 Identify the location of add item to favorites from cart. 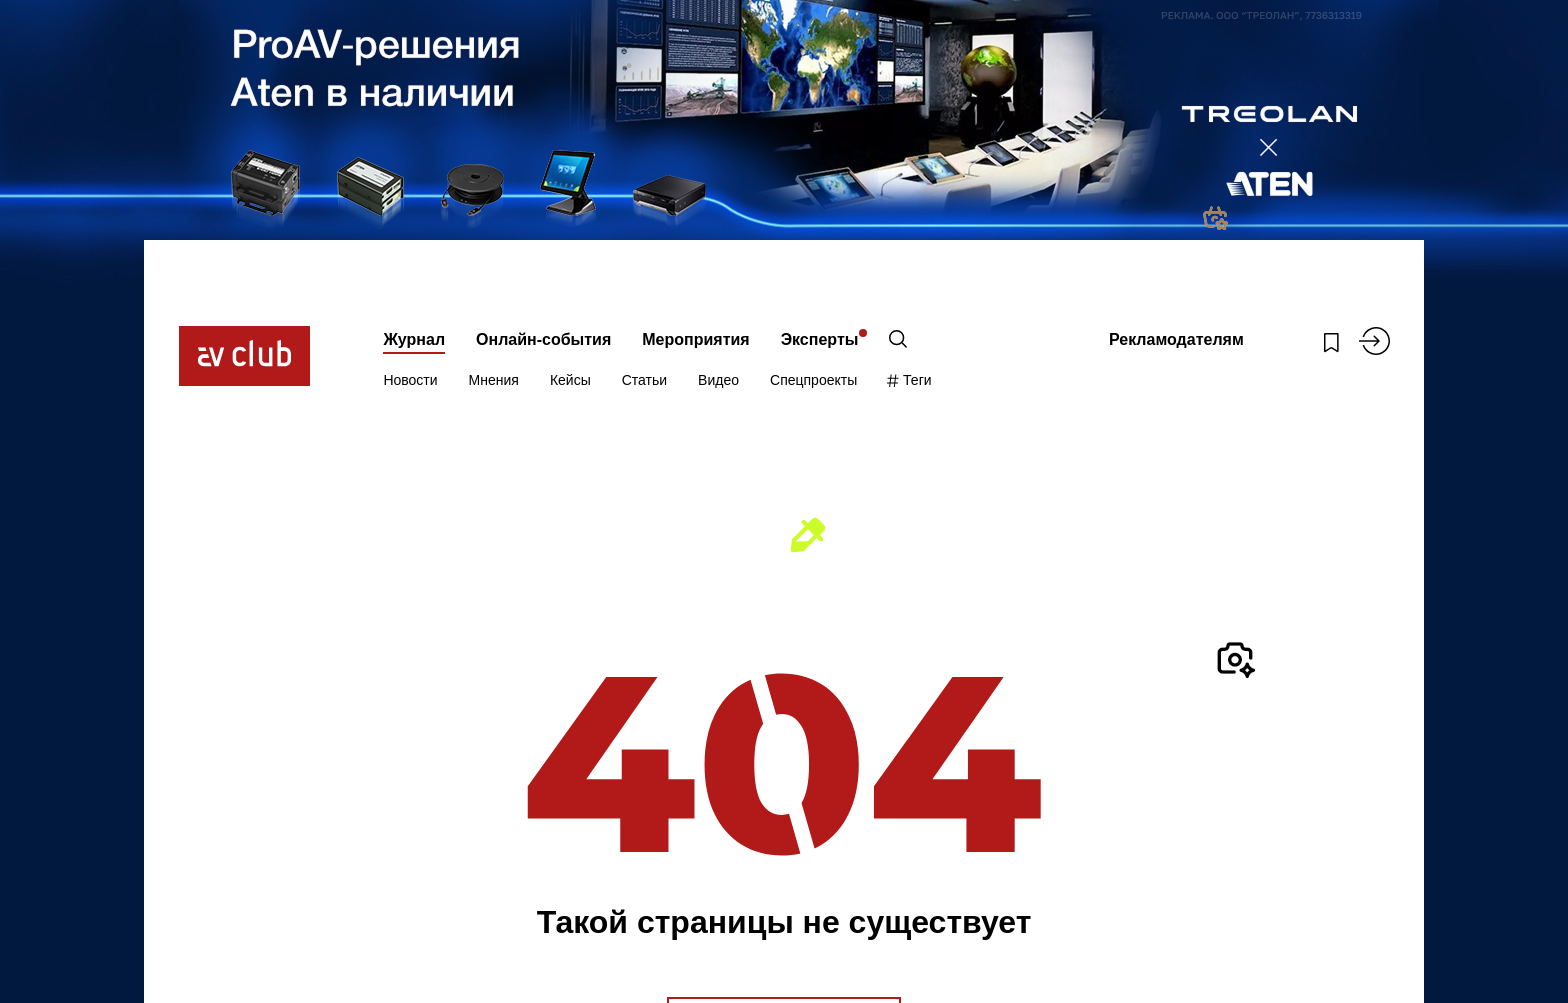
(1215, 217).